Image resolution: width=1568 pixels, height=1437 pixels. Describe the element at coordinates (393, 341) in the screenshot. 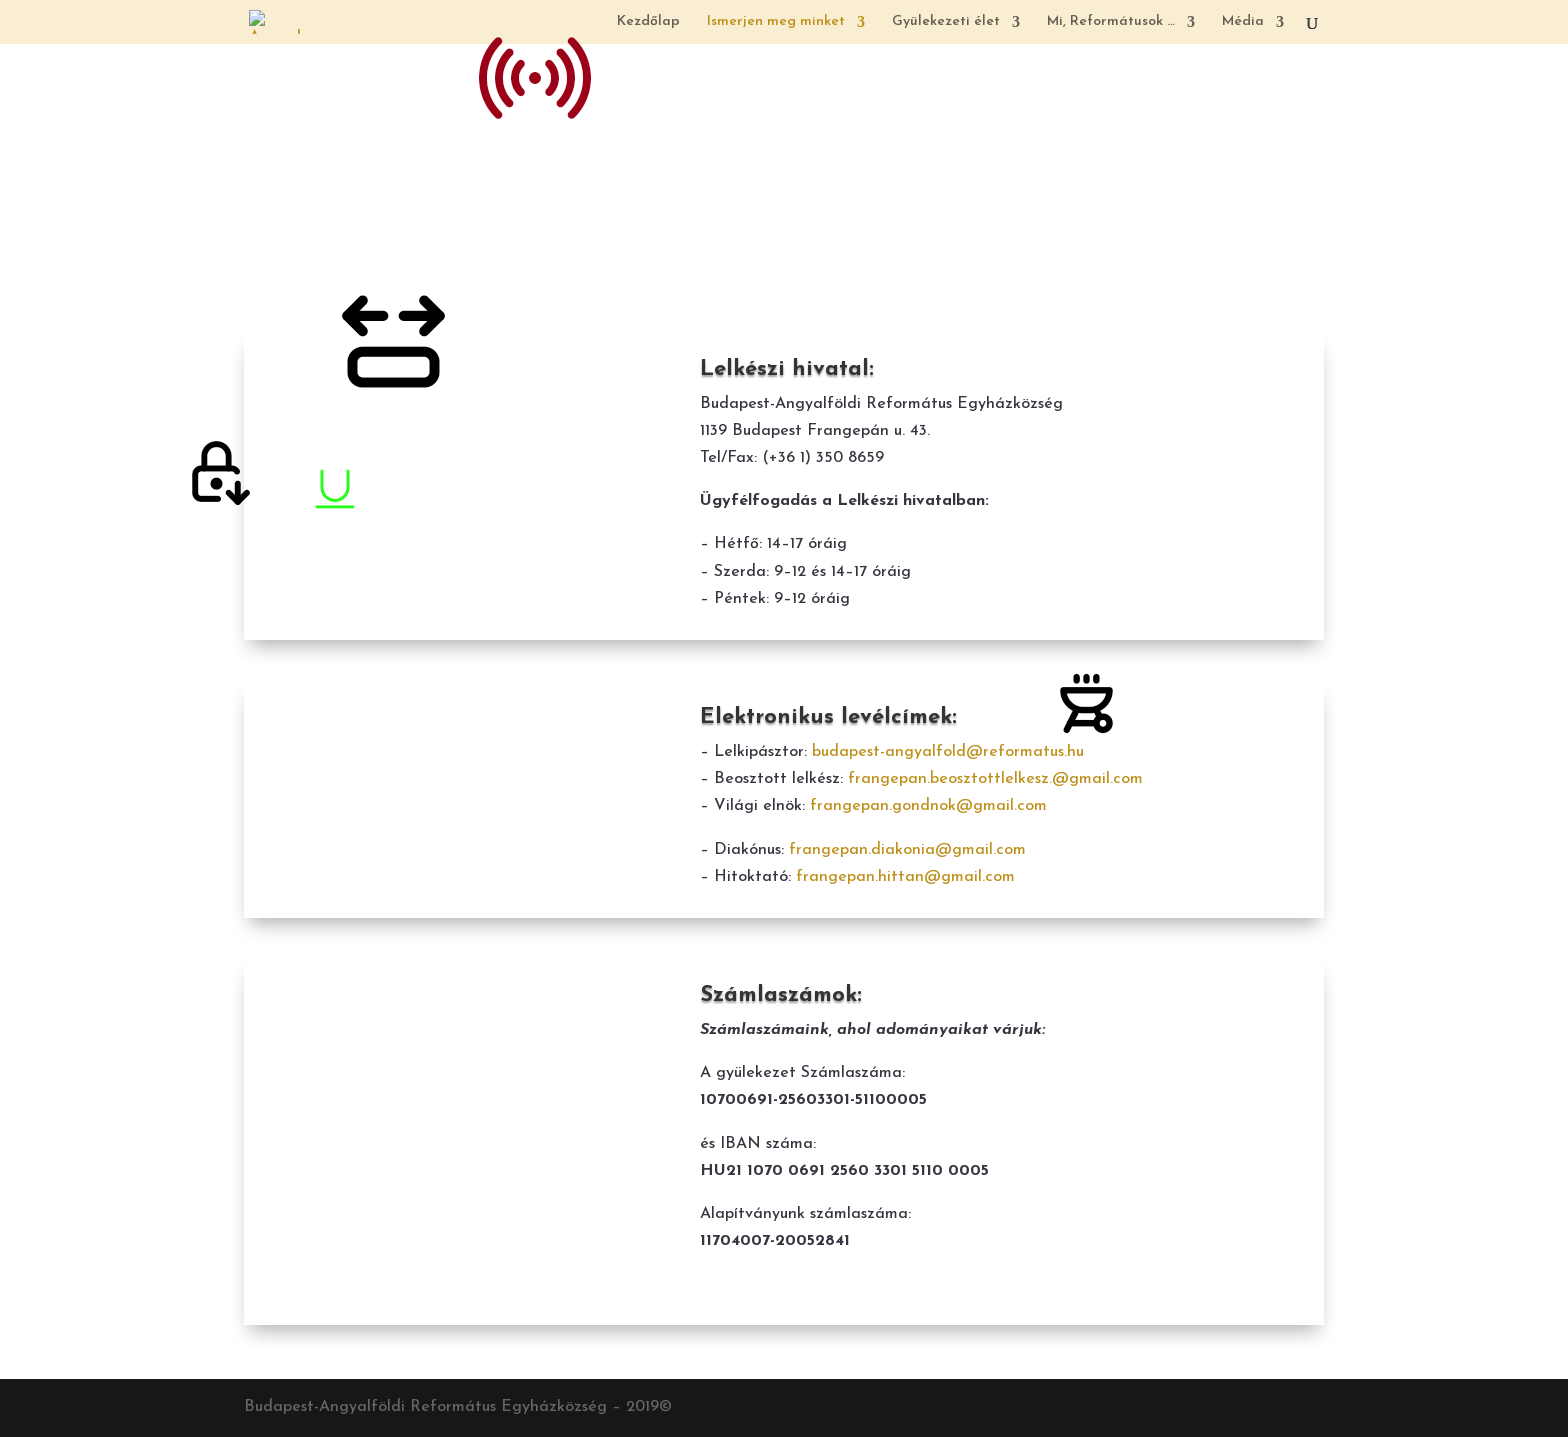

I see `auto-resize content to fit container` at that location.